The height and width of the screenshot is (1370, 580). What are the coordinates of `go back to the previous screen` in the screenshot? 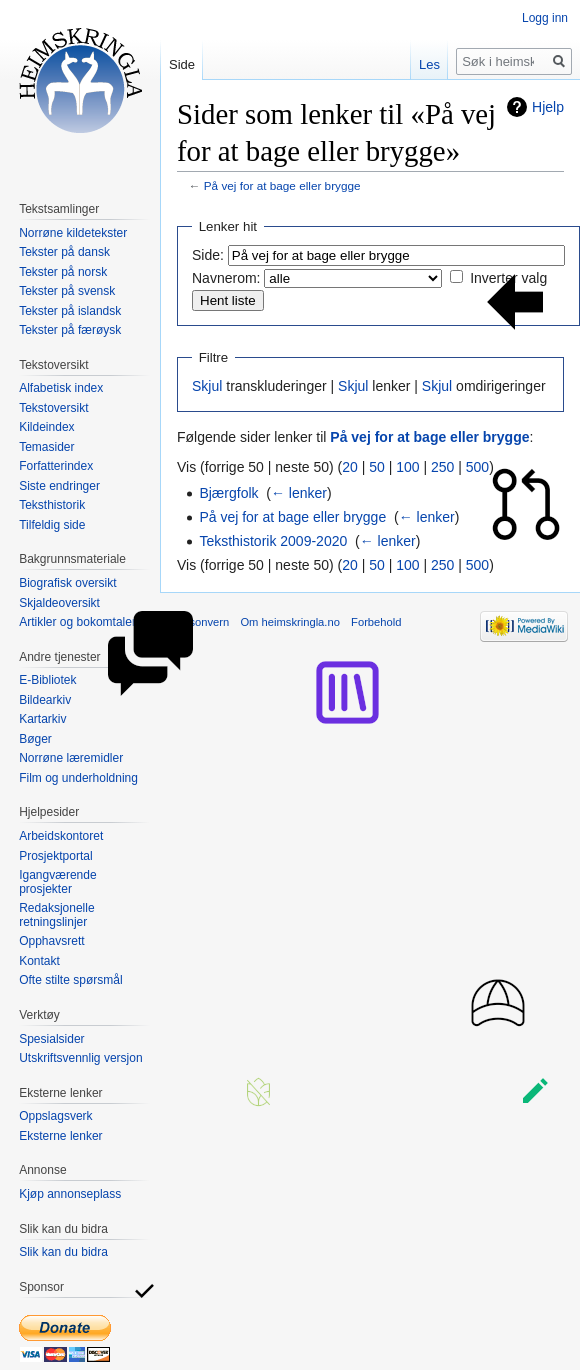 It's located at (515, 302).